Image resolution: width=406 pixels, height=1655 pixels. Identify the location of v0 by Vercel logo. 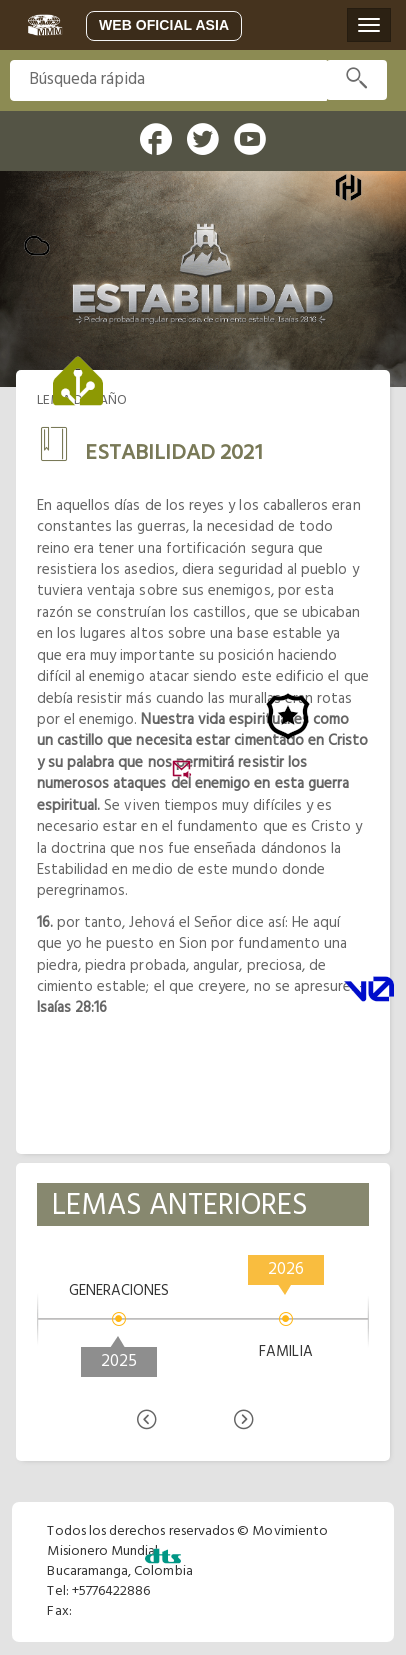
(369, 989).